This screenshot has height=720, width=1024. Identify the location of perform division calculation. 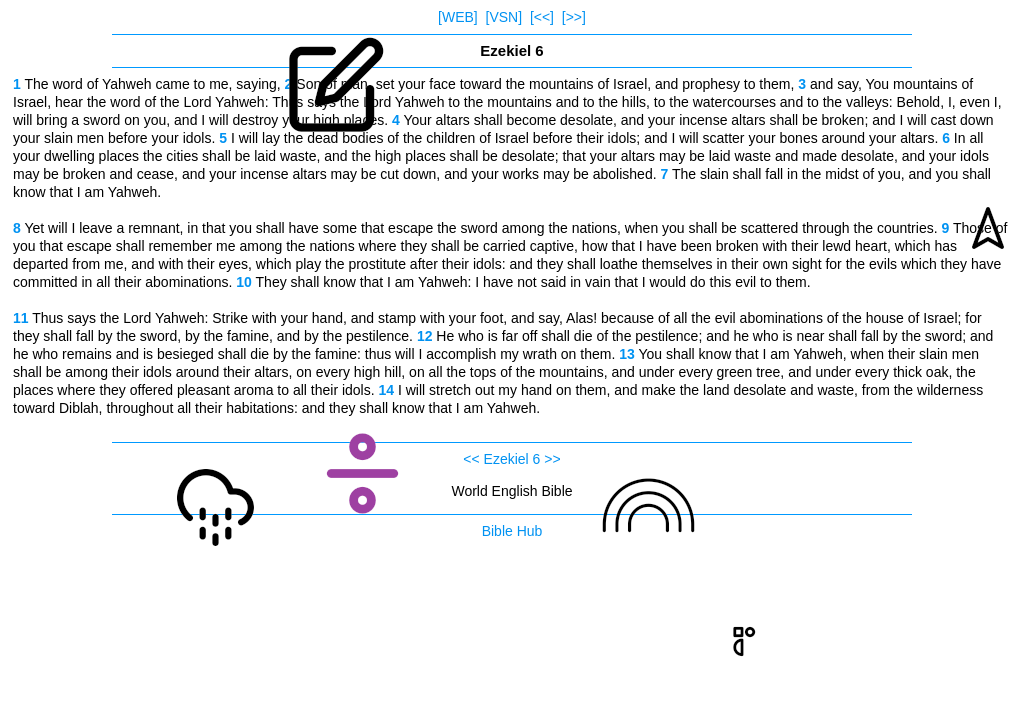
(362, 473).